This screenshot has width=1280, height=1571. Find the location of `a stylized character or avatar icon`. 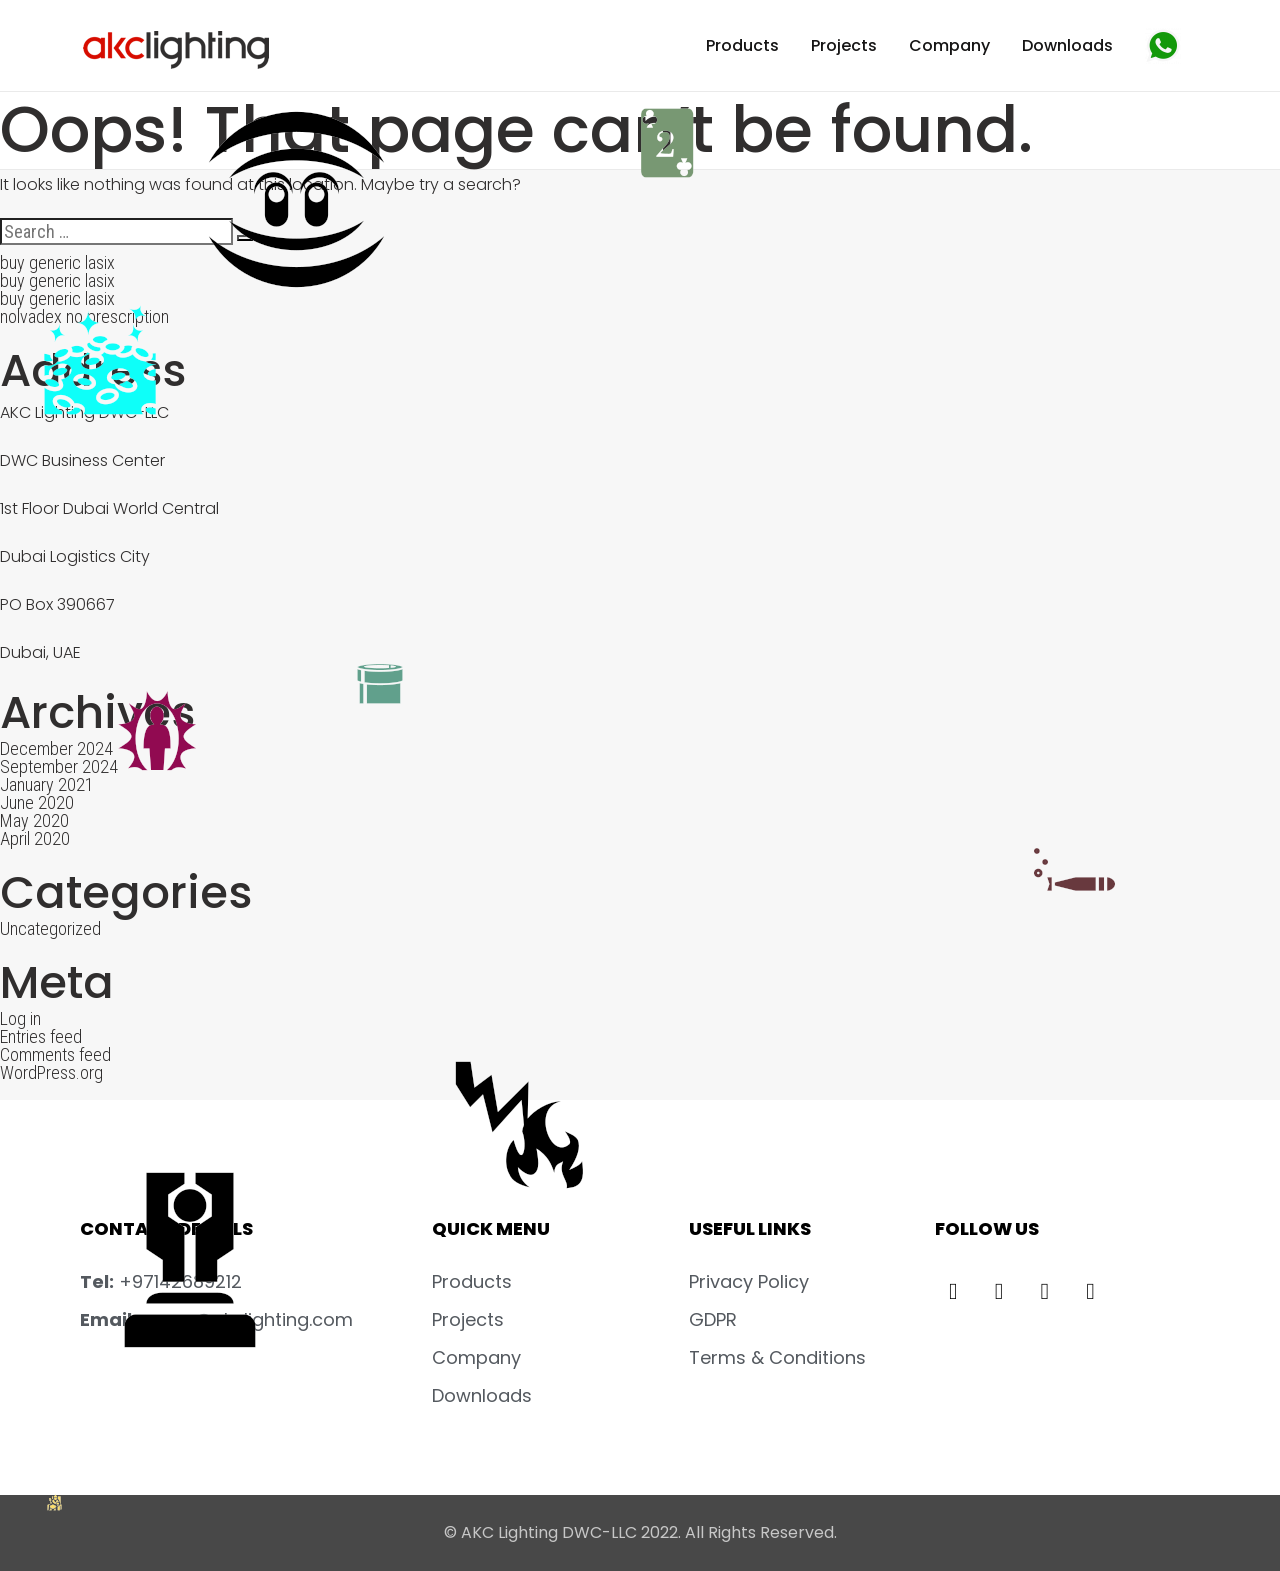

a stylized character or avatar icon is located at coordinates (296, 199).